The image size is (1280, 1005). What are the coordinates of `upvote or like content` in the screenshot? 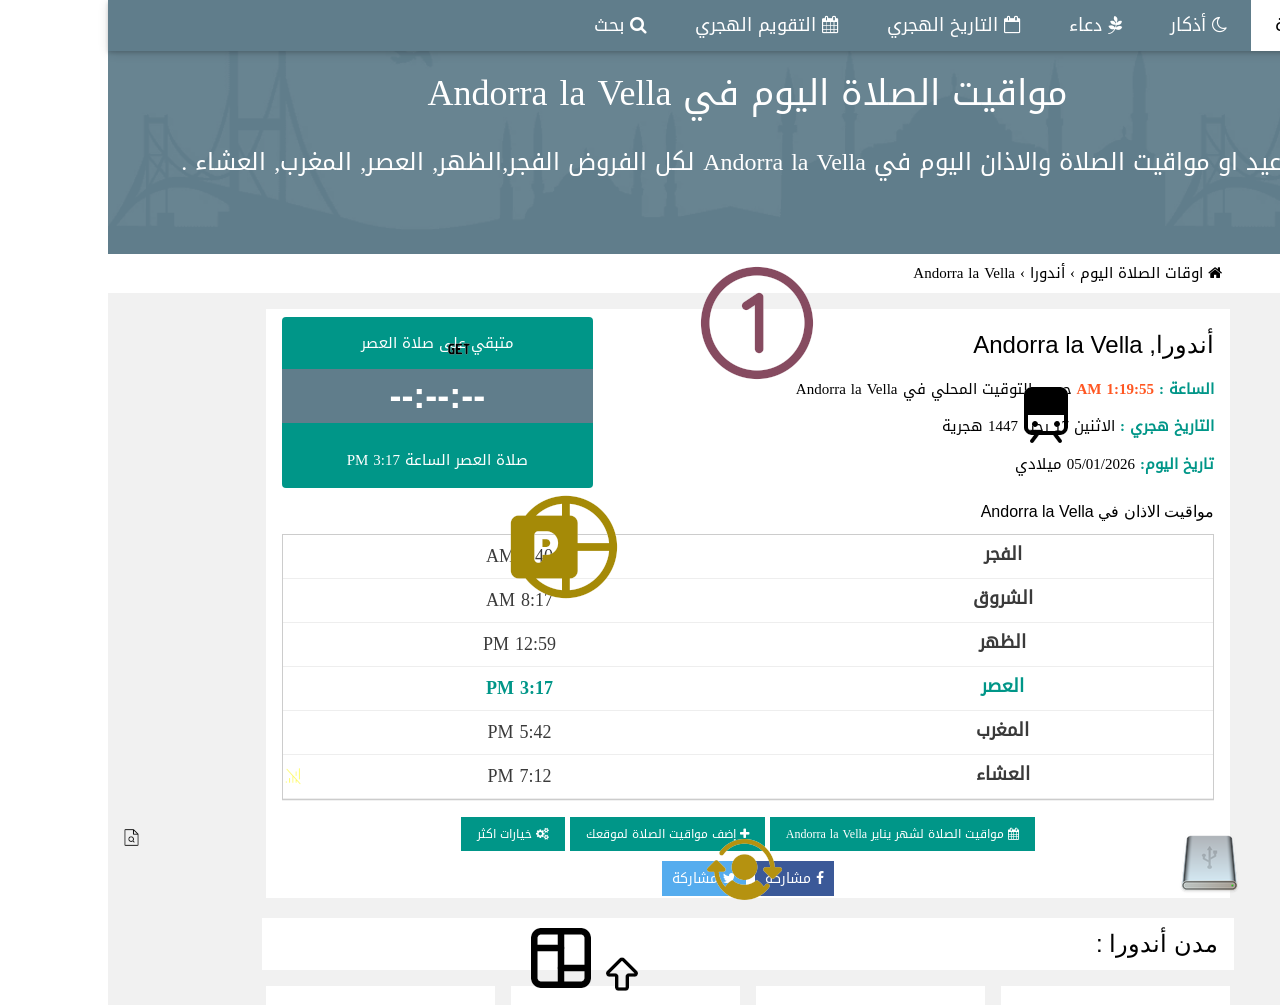 It's located at (622, 975).